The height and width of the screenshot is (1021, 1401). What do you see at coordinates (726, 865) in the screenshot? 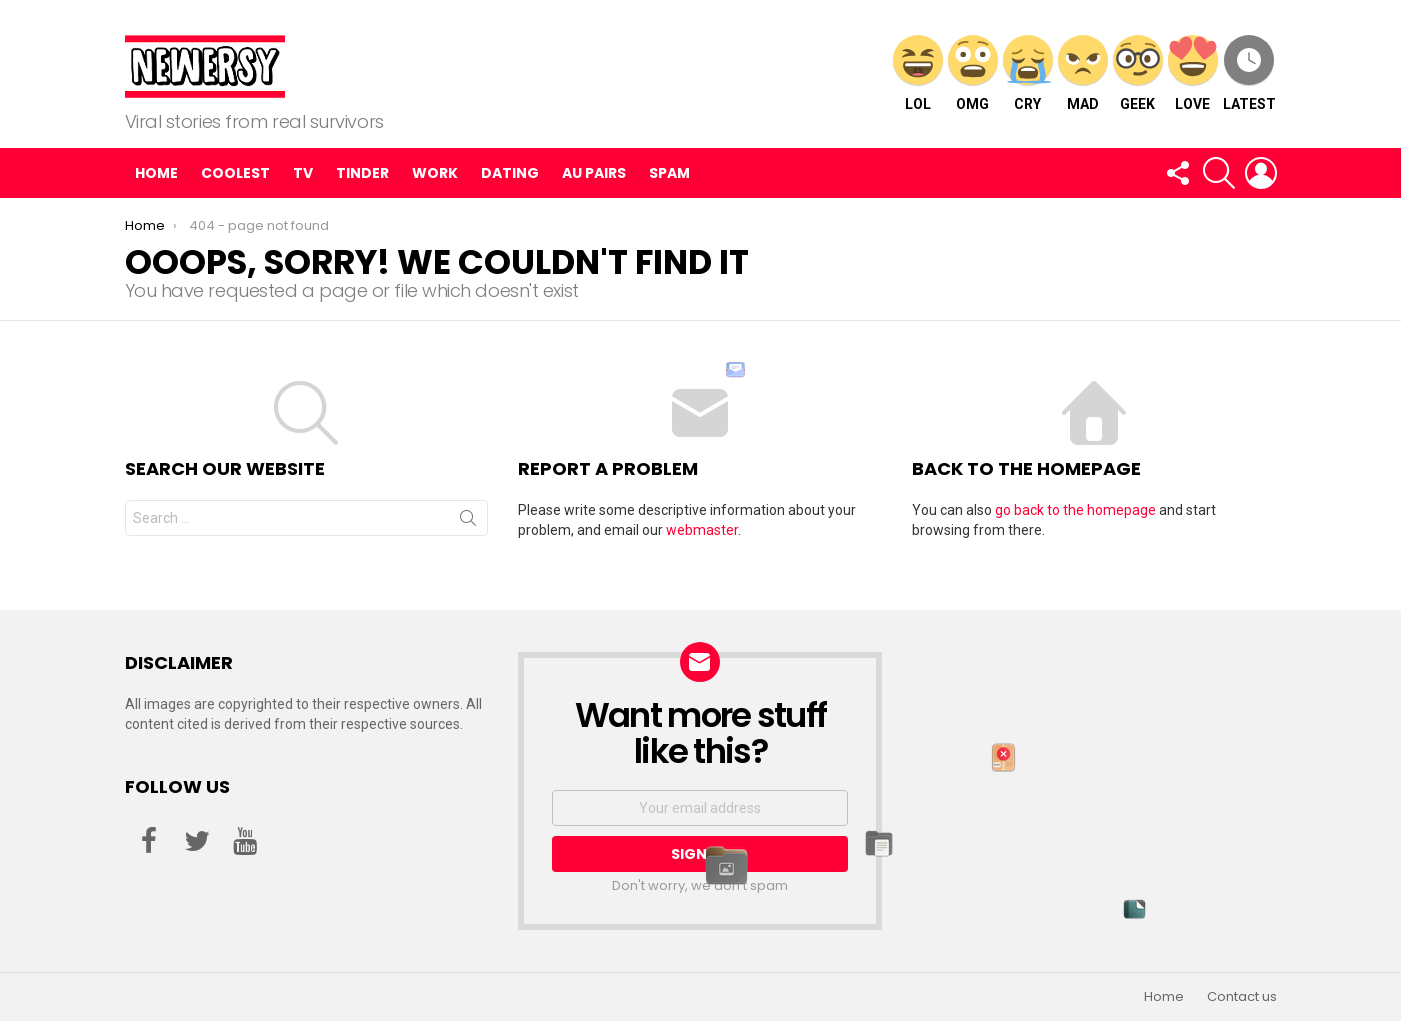
I see `open your pictures folder` at bounding box center [726, 865].